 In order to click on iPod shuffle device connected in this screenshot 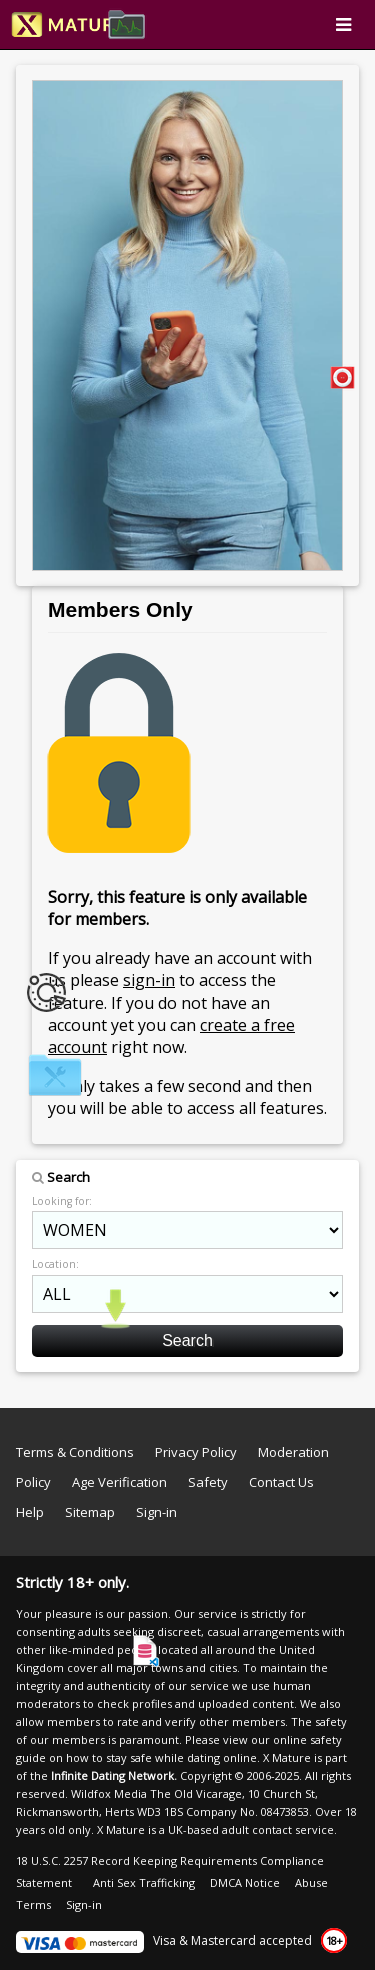, I will do `click(342, 377)`.